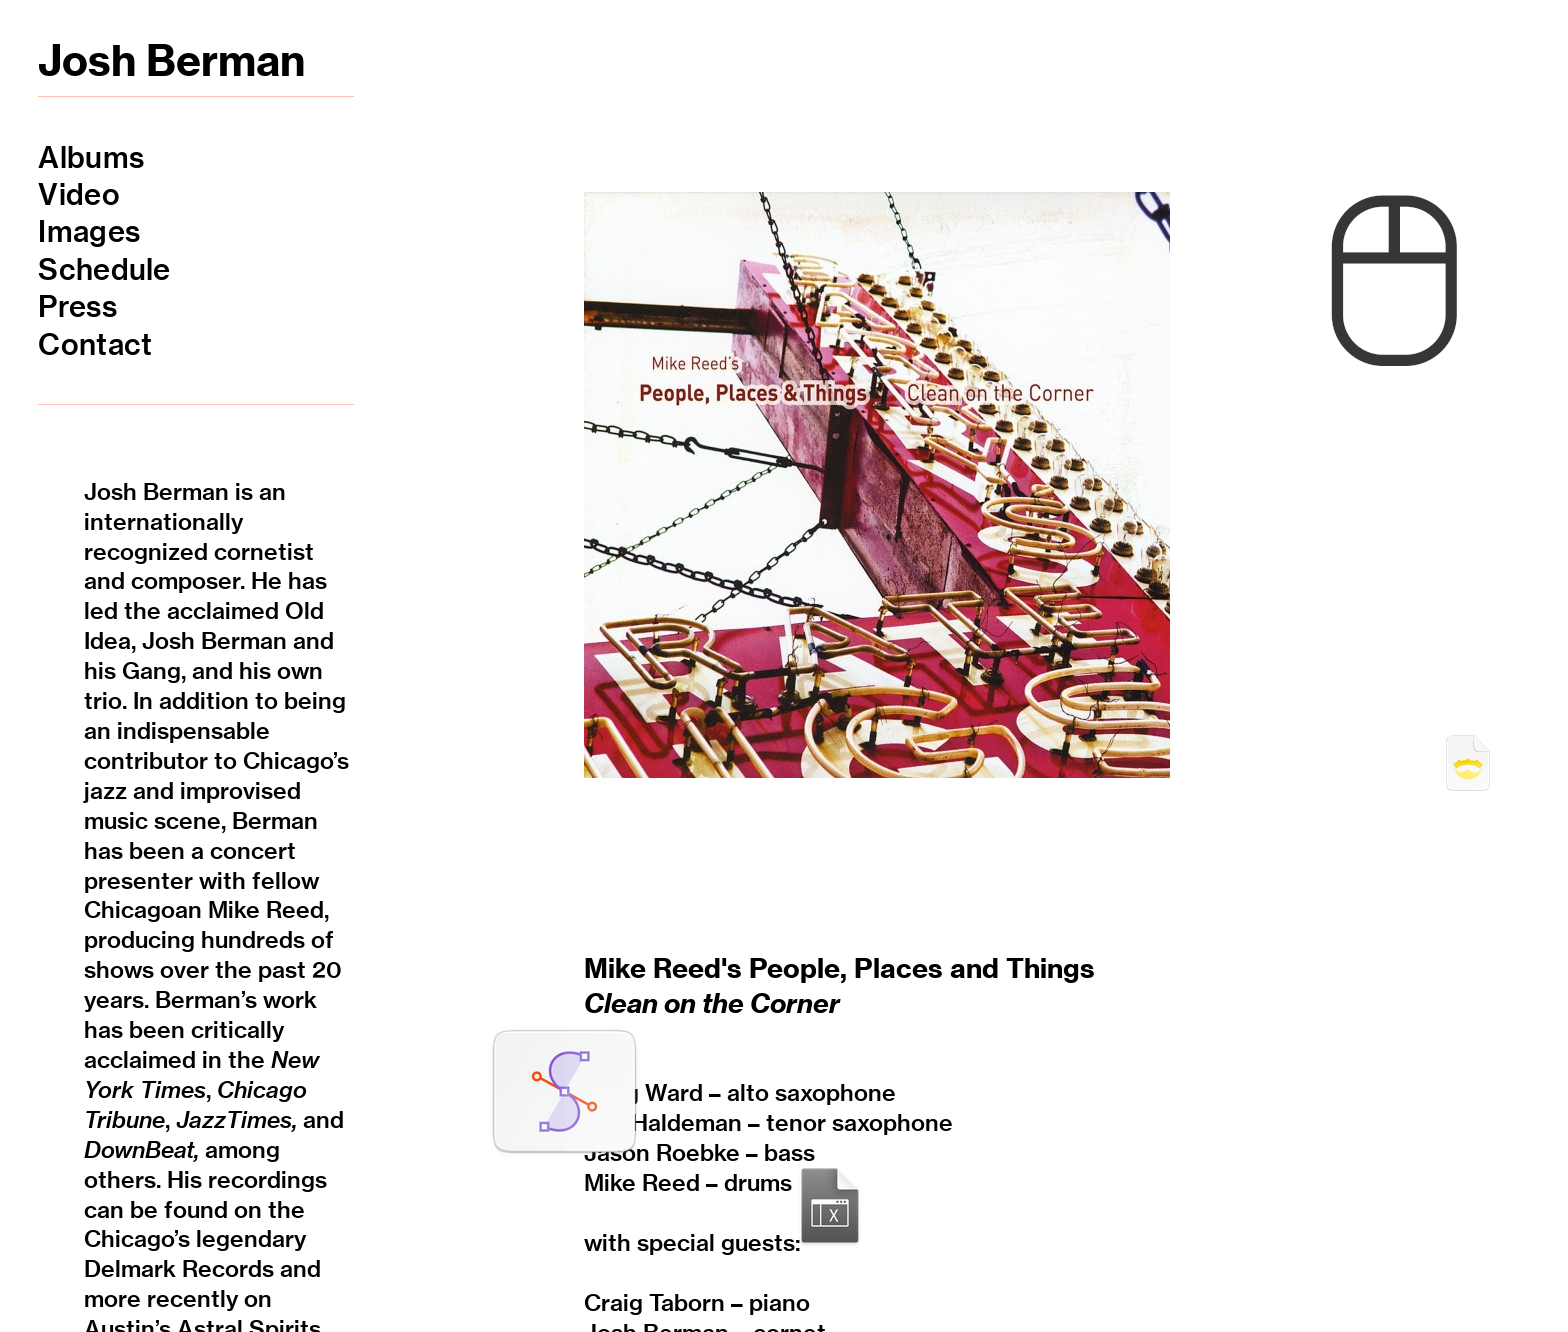  I want to click on a macbinary file type indicator, so click(830, 1207).